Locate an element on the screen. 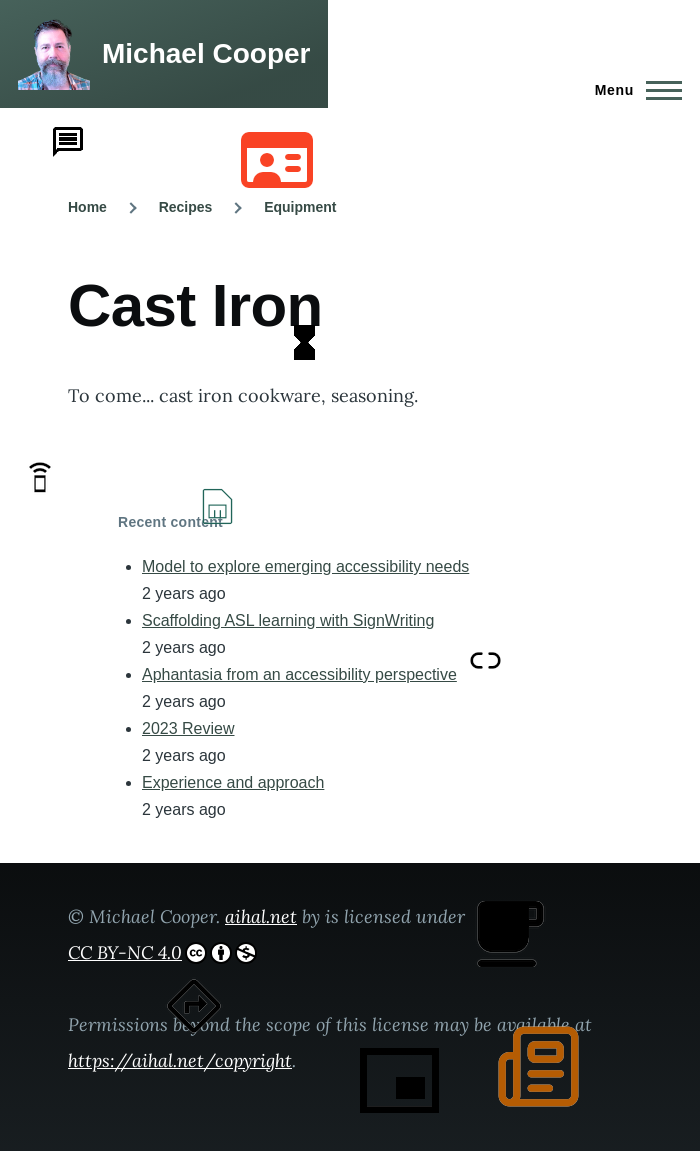  access café or coffee shop locations is located at coordinates (507, 934).